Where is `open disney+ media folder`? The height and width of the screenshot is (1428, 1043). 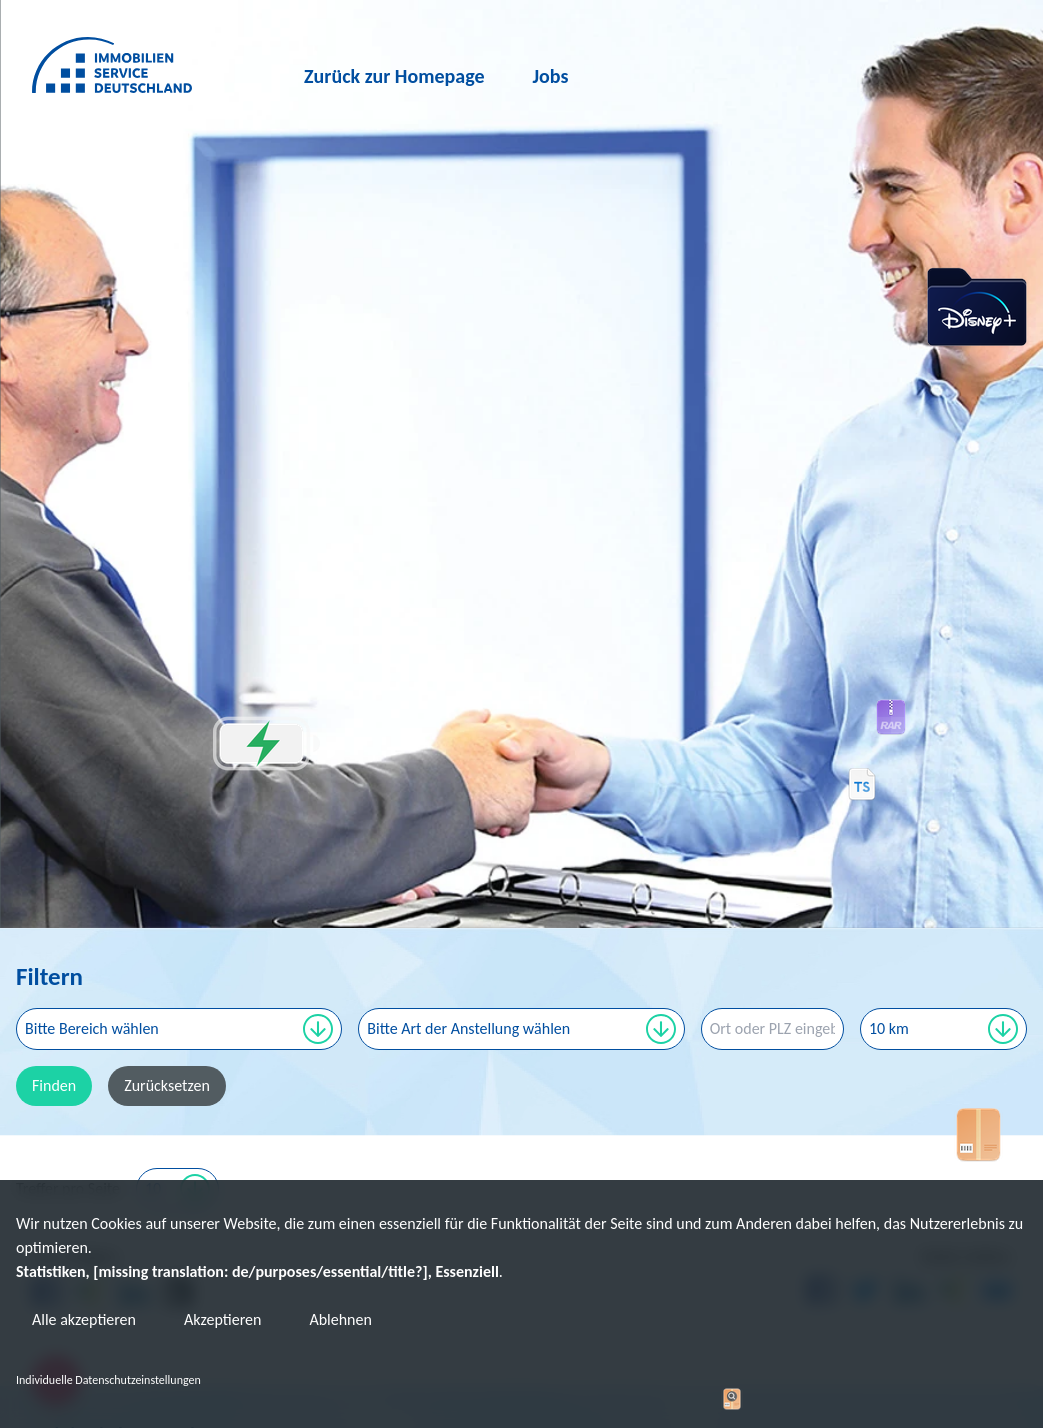 open disney+ media folder is located at coordinates (976, 309).